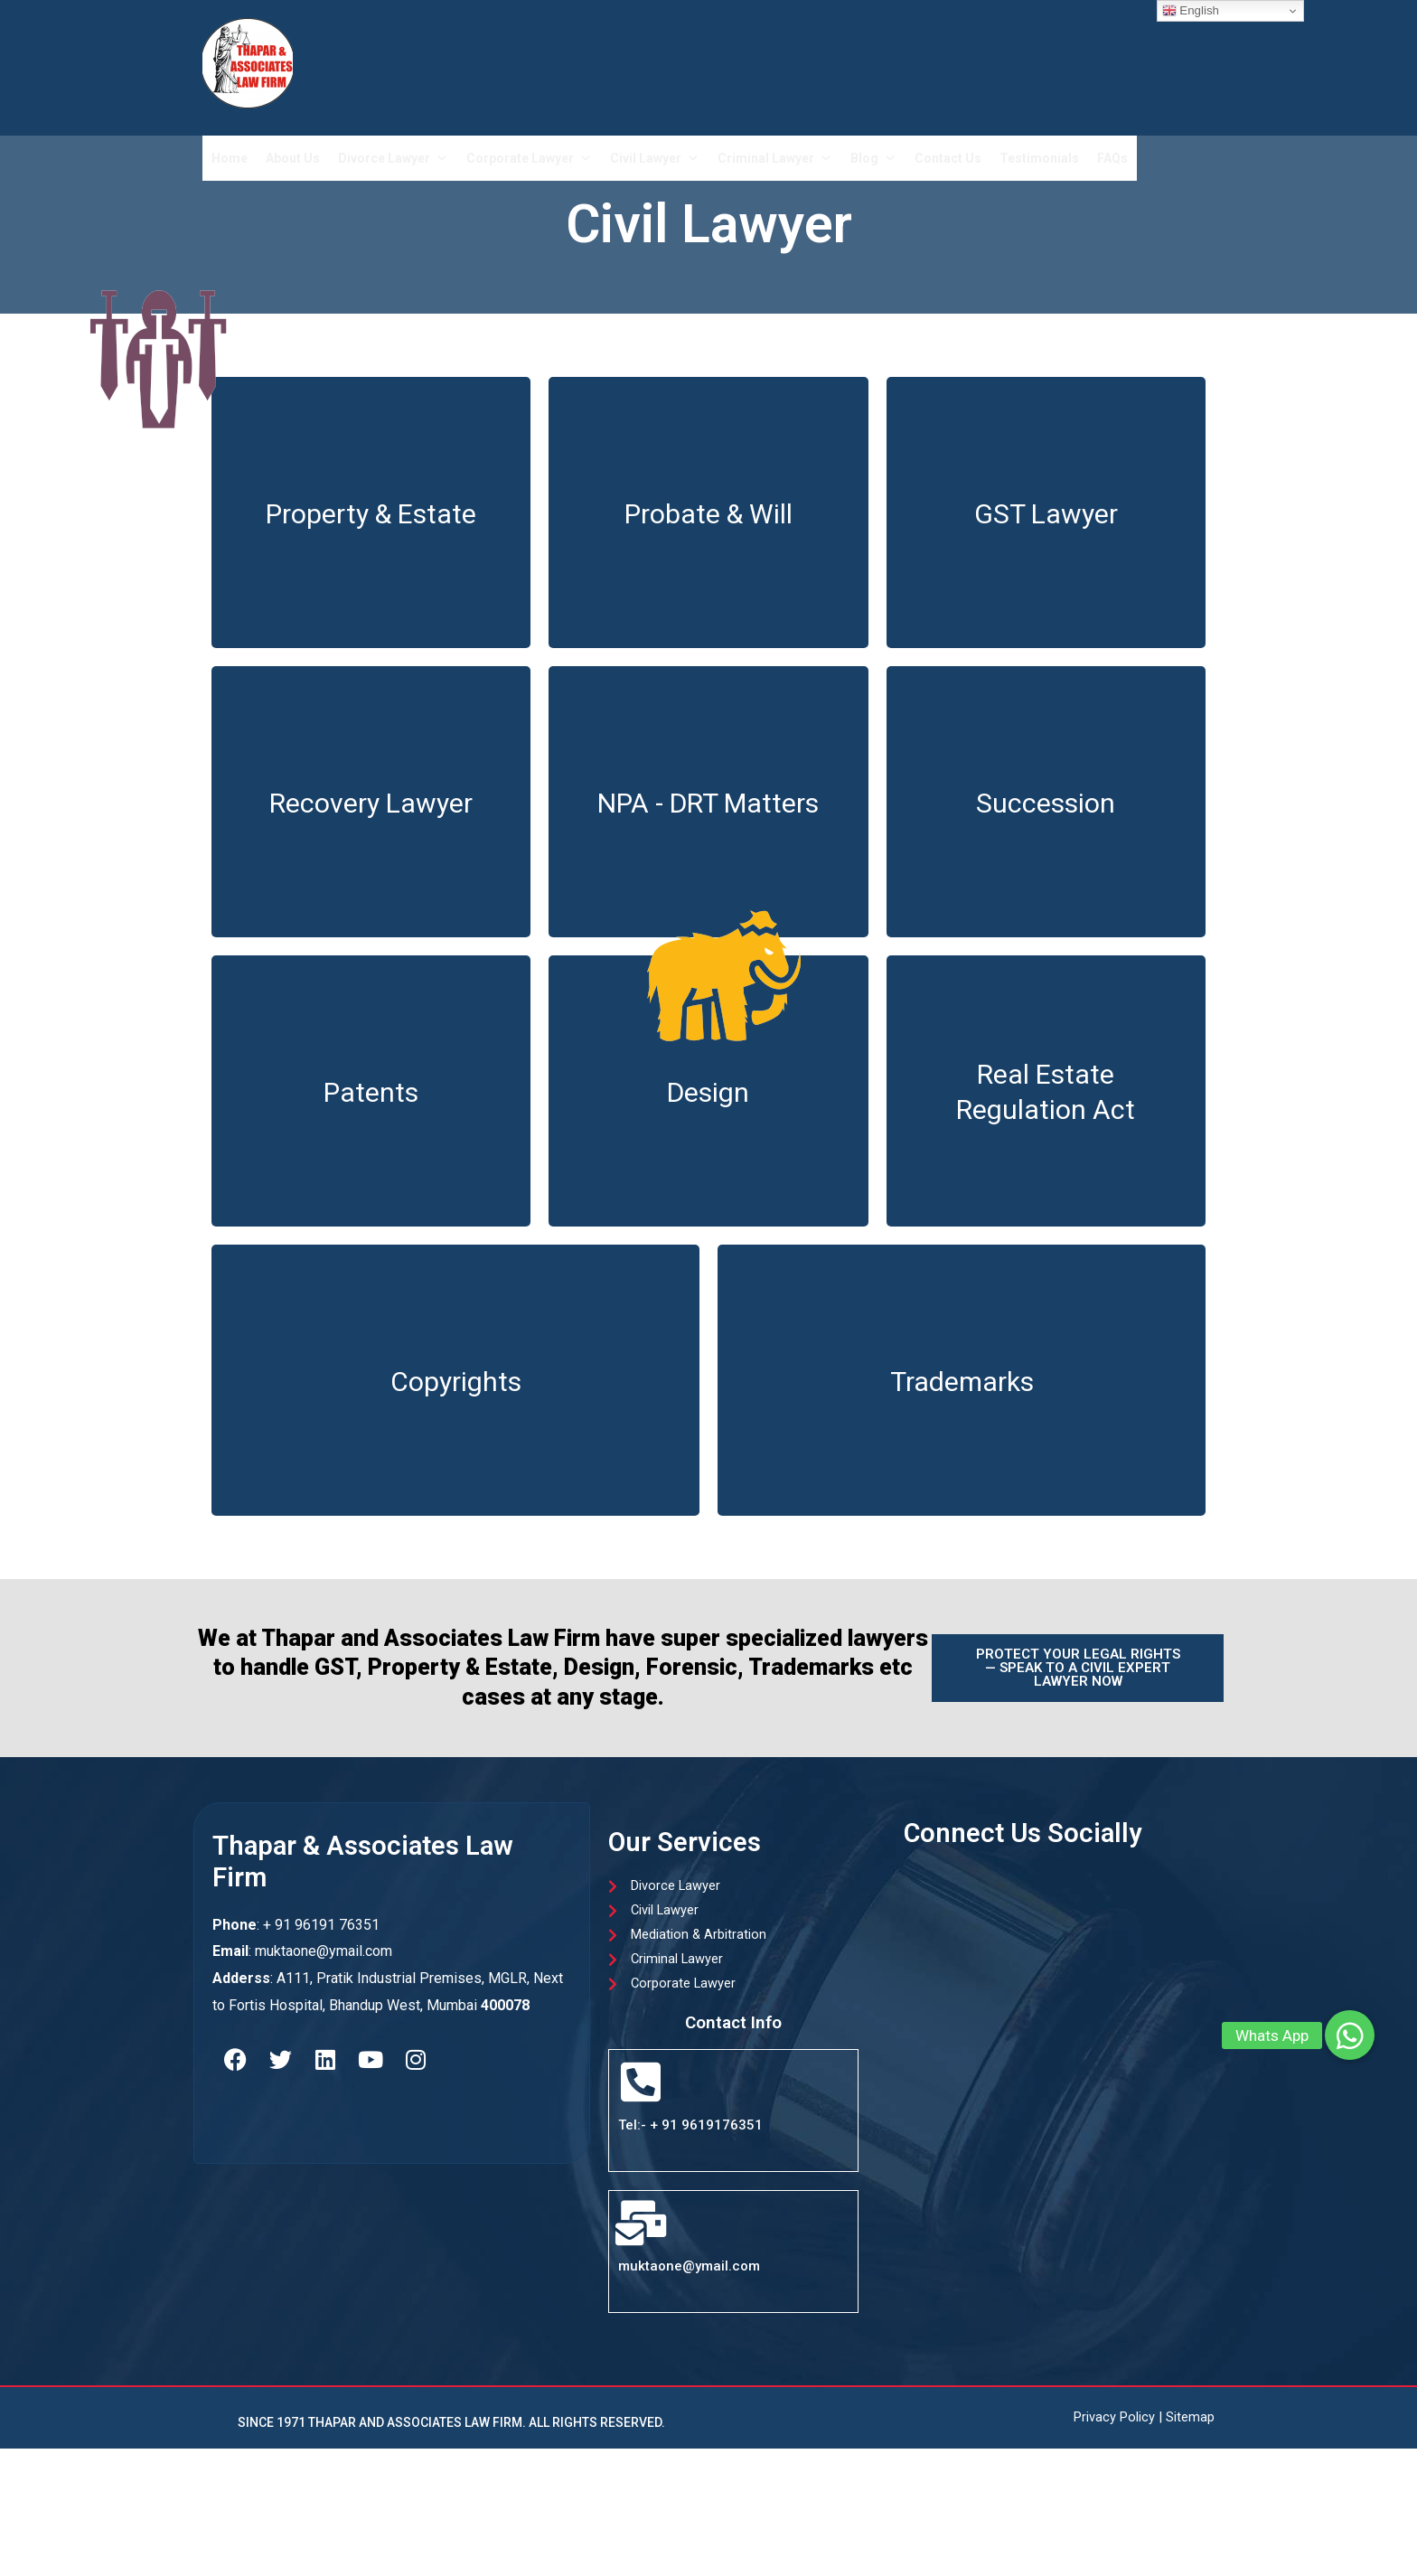 This screenshot has height=2576, width=1417. Describe the element at coordinates (158, 359) in the screenshot. I see `select a knight or warrior character class` at that location.